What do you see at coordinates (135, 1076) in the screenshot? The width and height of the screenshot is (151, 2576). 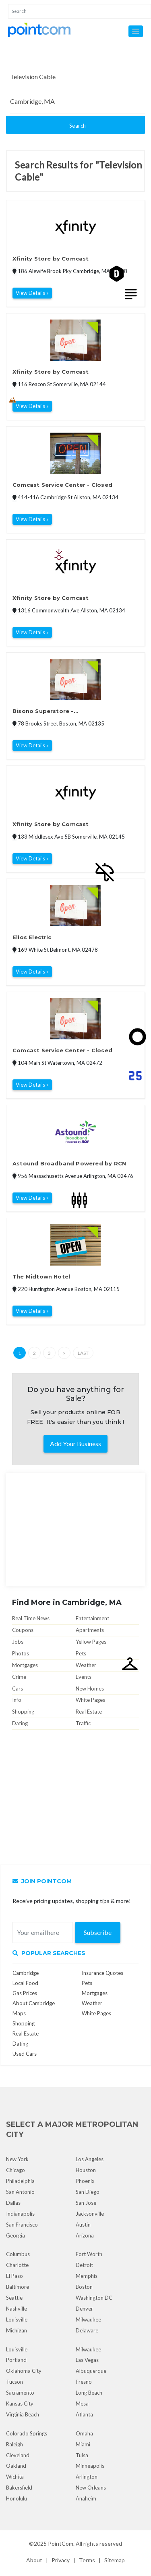 I see `indicates 25 items or notifications` at bounding box center [135, 1076].